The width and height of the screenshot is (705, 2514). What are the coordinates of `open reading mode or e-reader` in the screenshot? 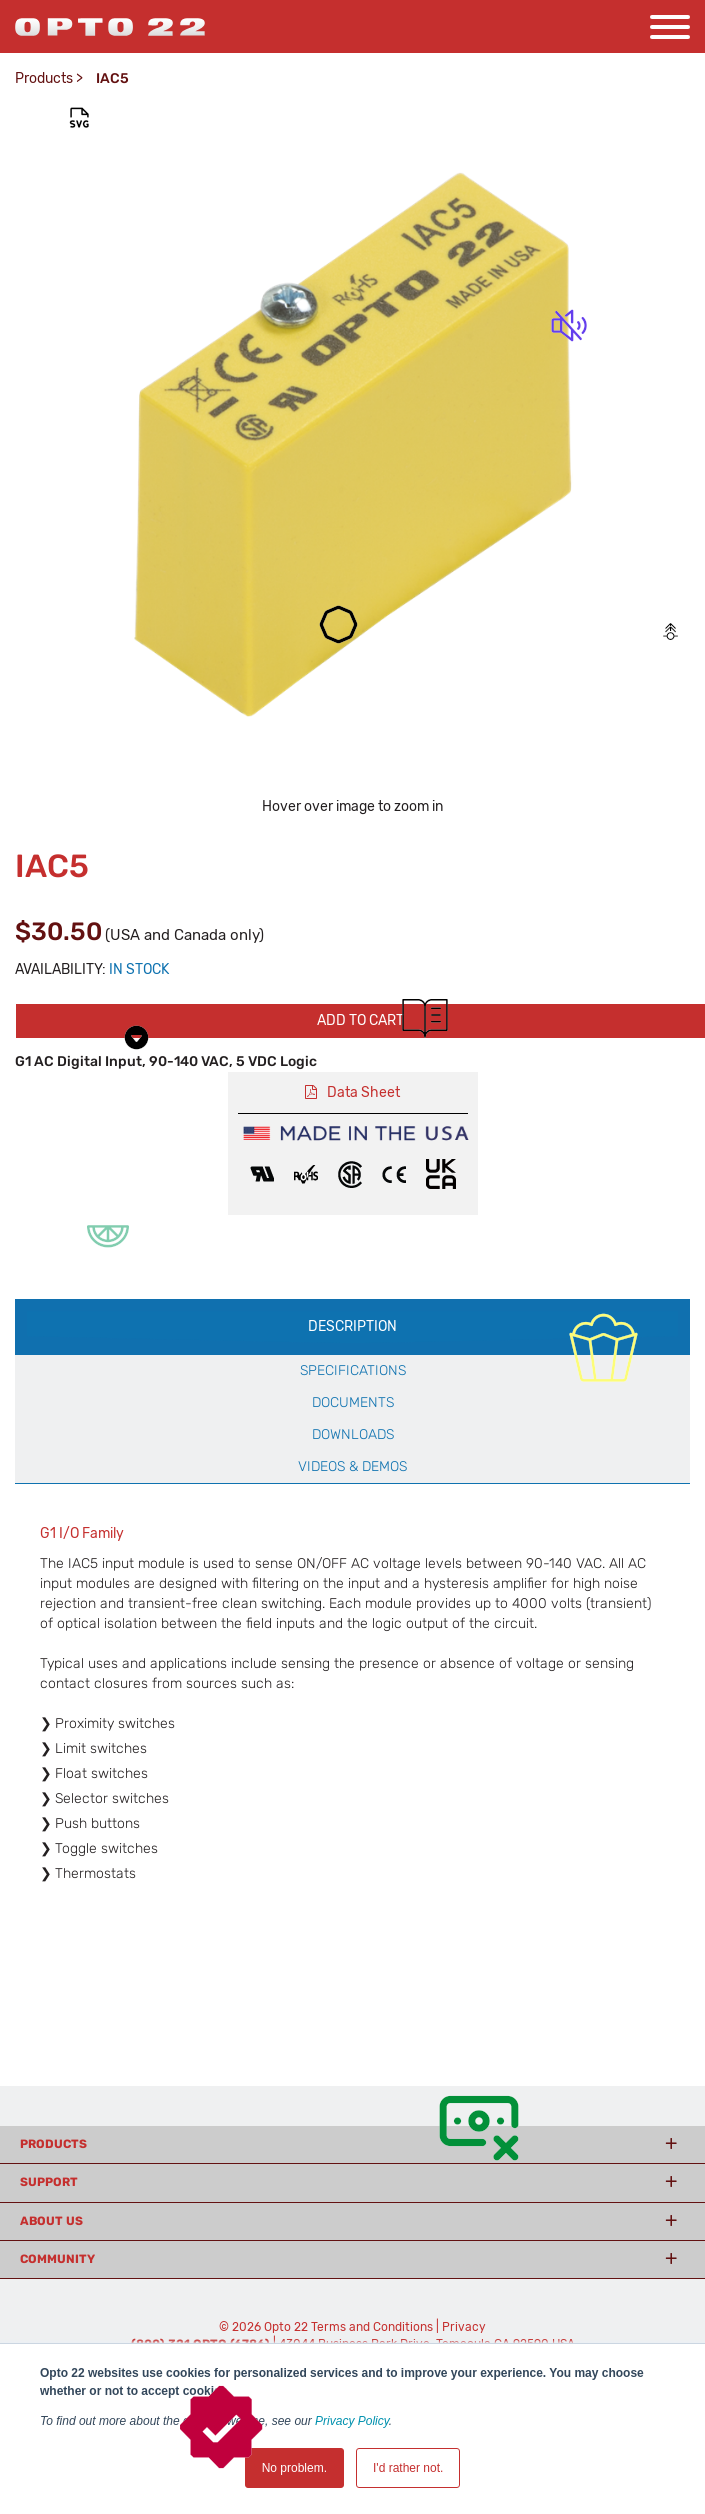 It's located at (425, 1015).